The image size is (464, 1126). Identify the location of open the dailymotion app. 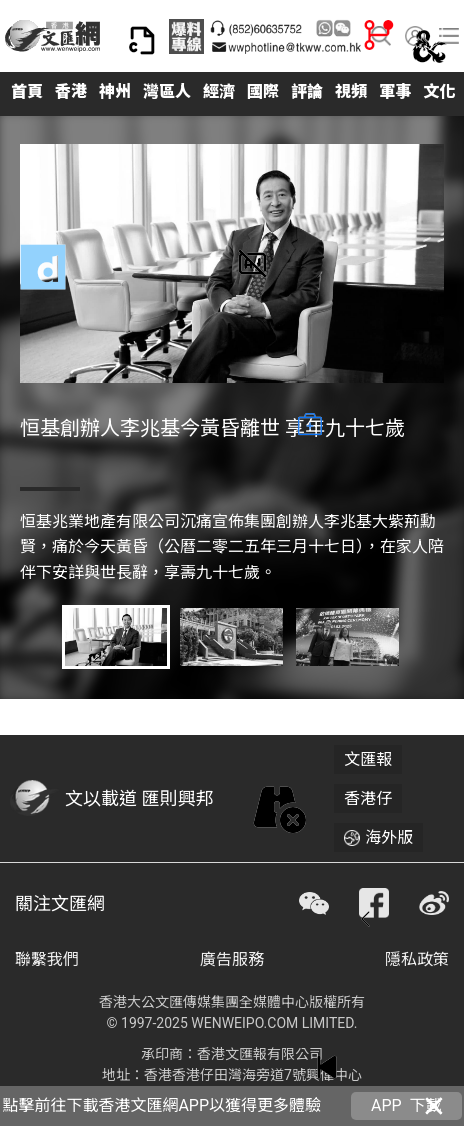
(43, 267).